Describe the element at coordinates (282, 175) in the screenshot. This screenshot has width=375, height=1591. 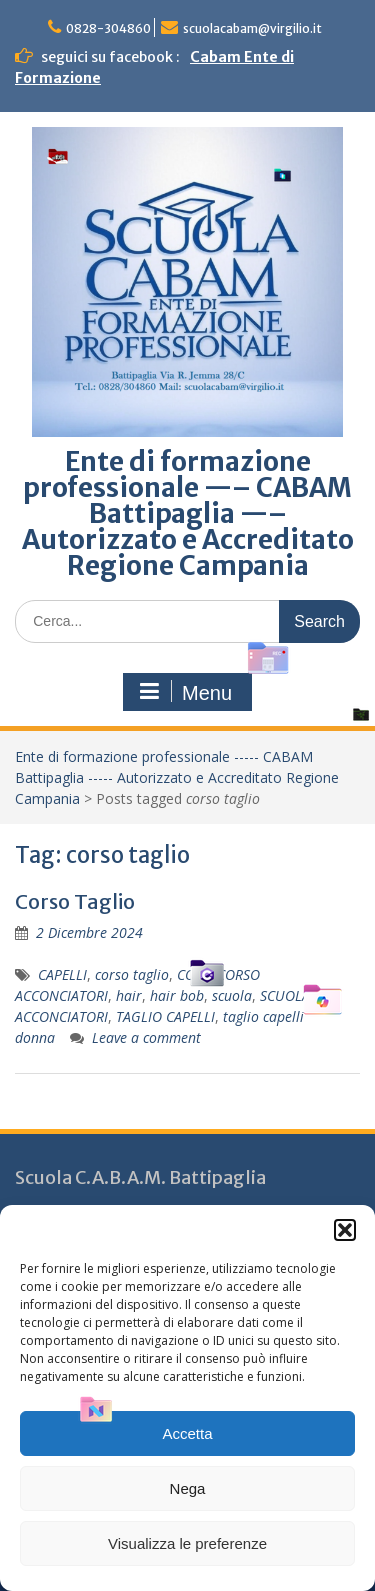
I see `open wondershare mobiletrans files folder` at that location.